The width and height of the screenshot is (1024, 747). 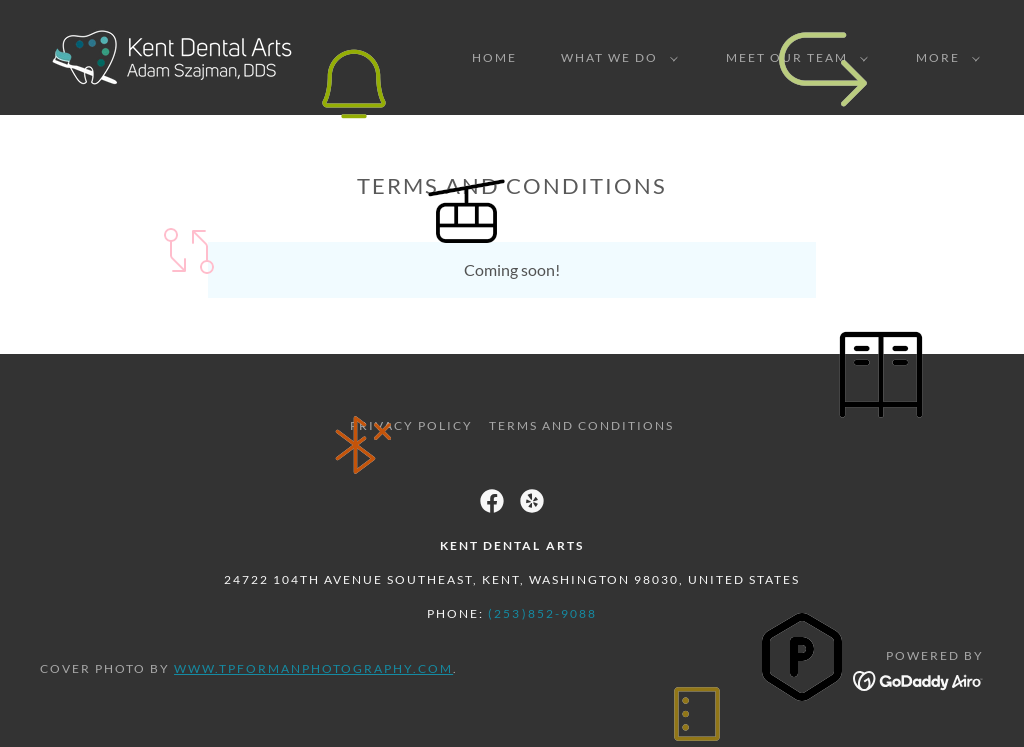 I want to click on redo or repeat last action, so click(x=823, y=66).